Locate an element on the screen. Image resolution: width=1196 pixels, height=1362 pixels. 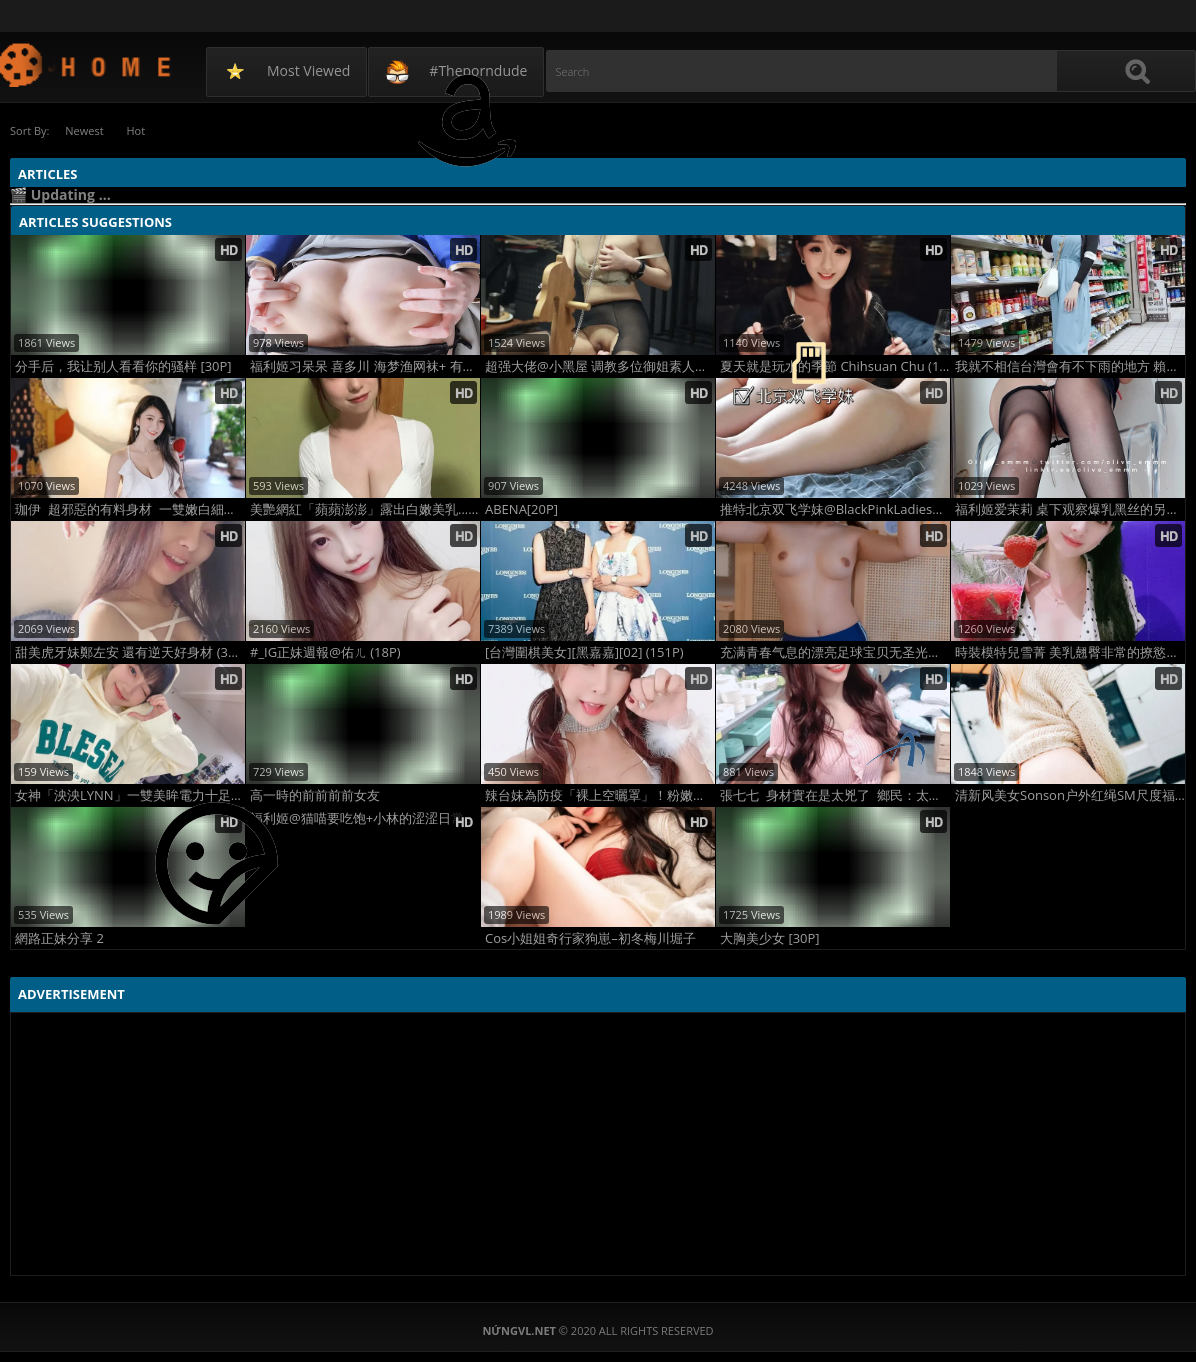
elavon payment services logo is located at coordinates (895, 749).